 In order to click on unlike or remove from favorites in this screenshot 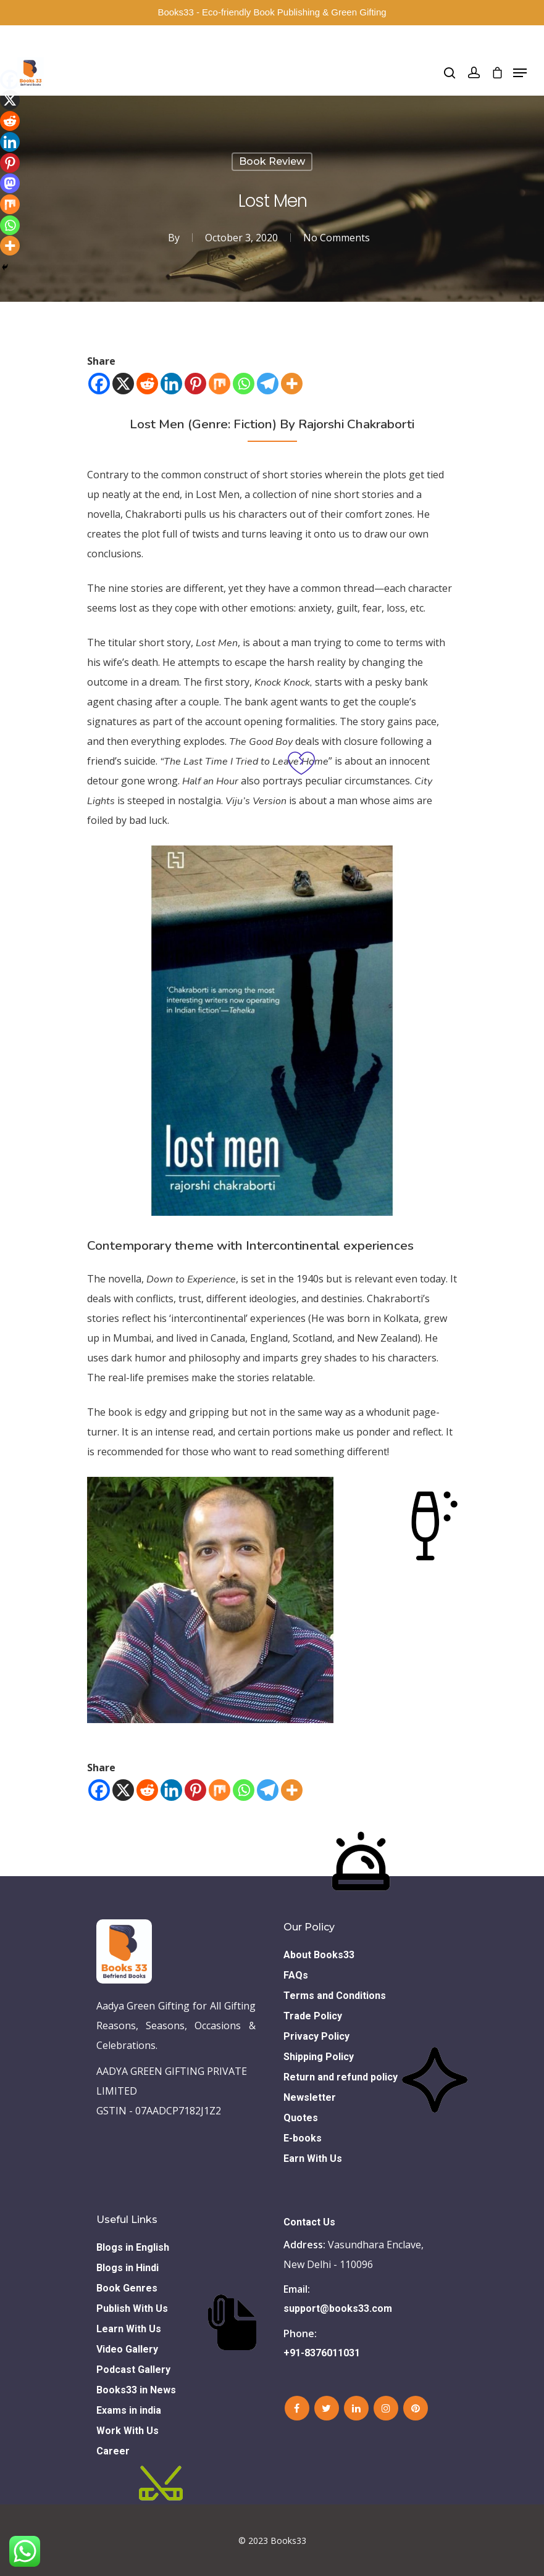, I will do `click(301, 762)`.